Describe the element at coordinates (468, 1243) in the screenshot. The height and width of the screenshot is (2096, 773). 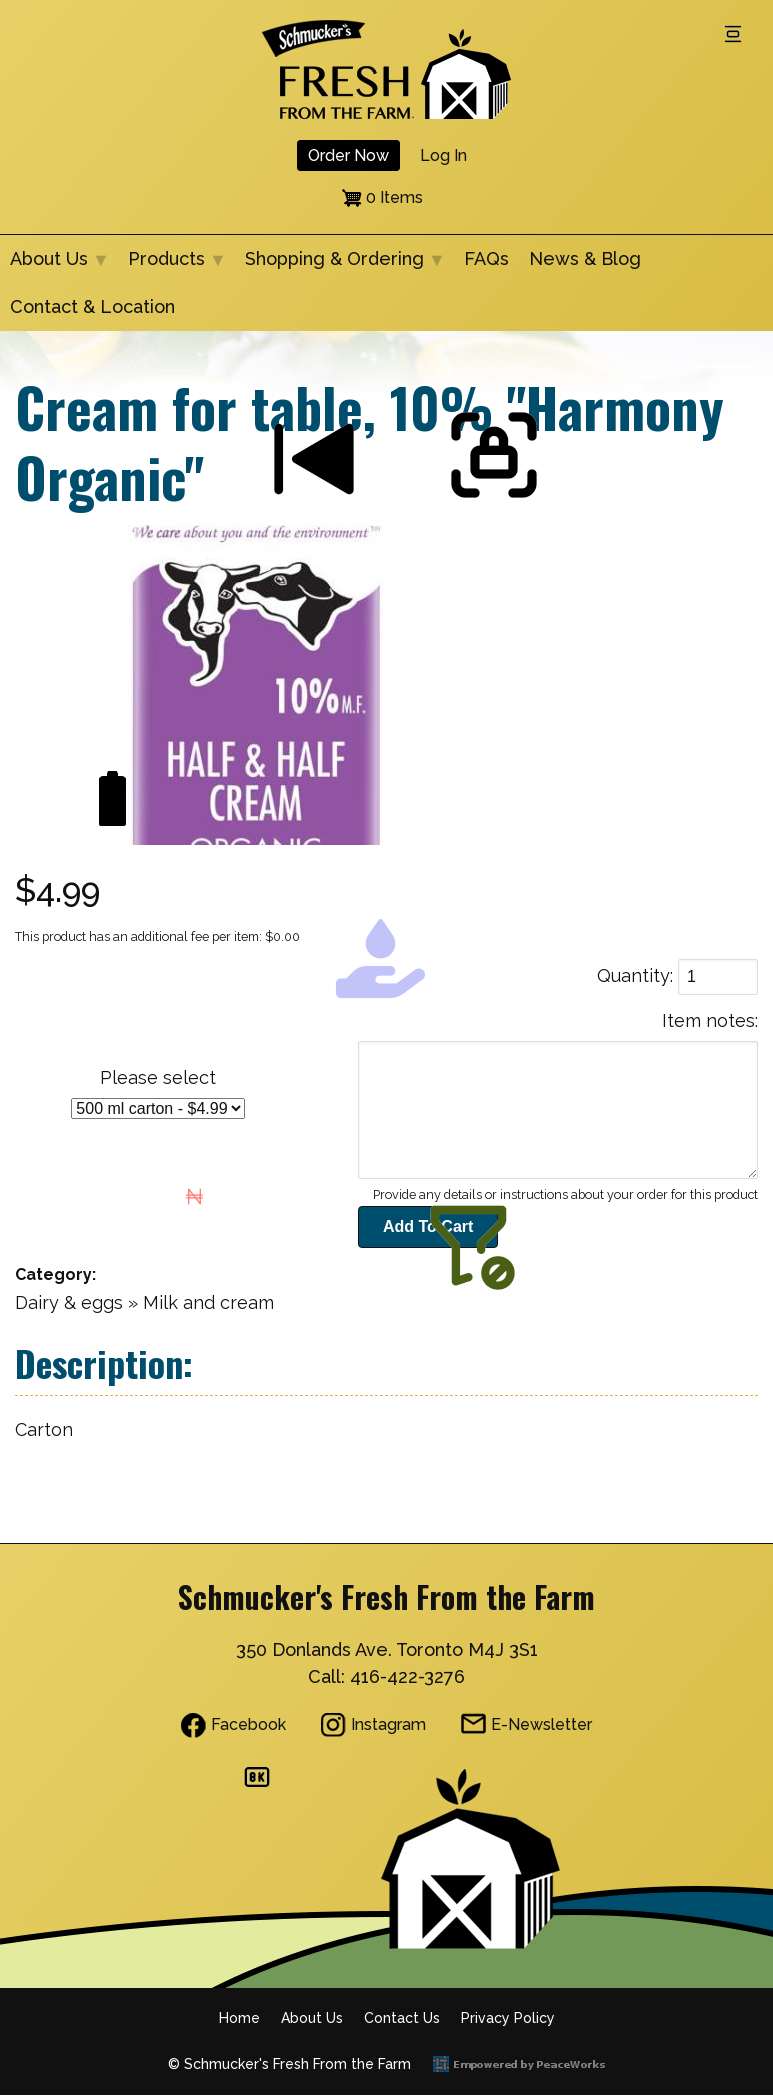
I see `clear all active filters` at that location.